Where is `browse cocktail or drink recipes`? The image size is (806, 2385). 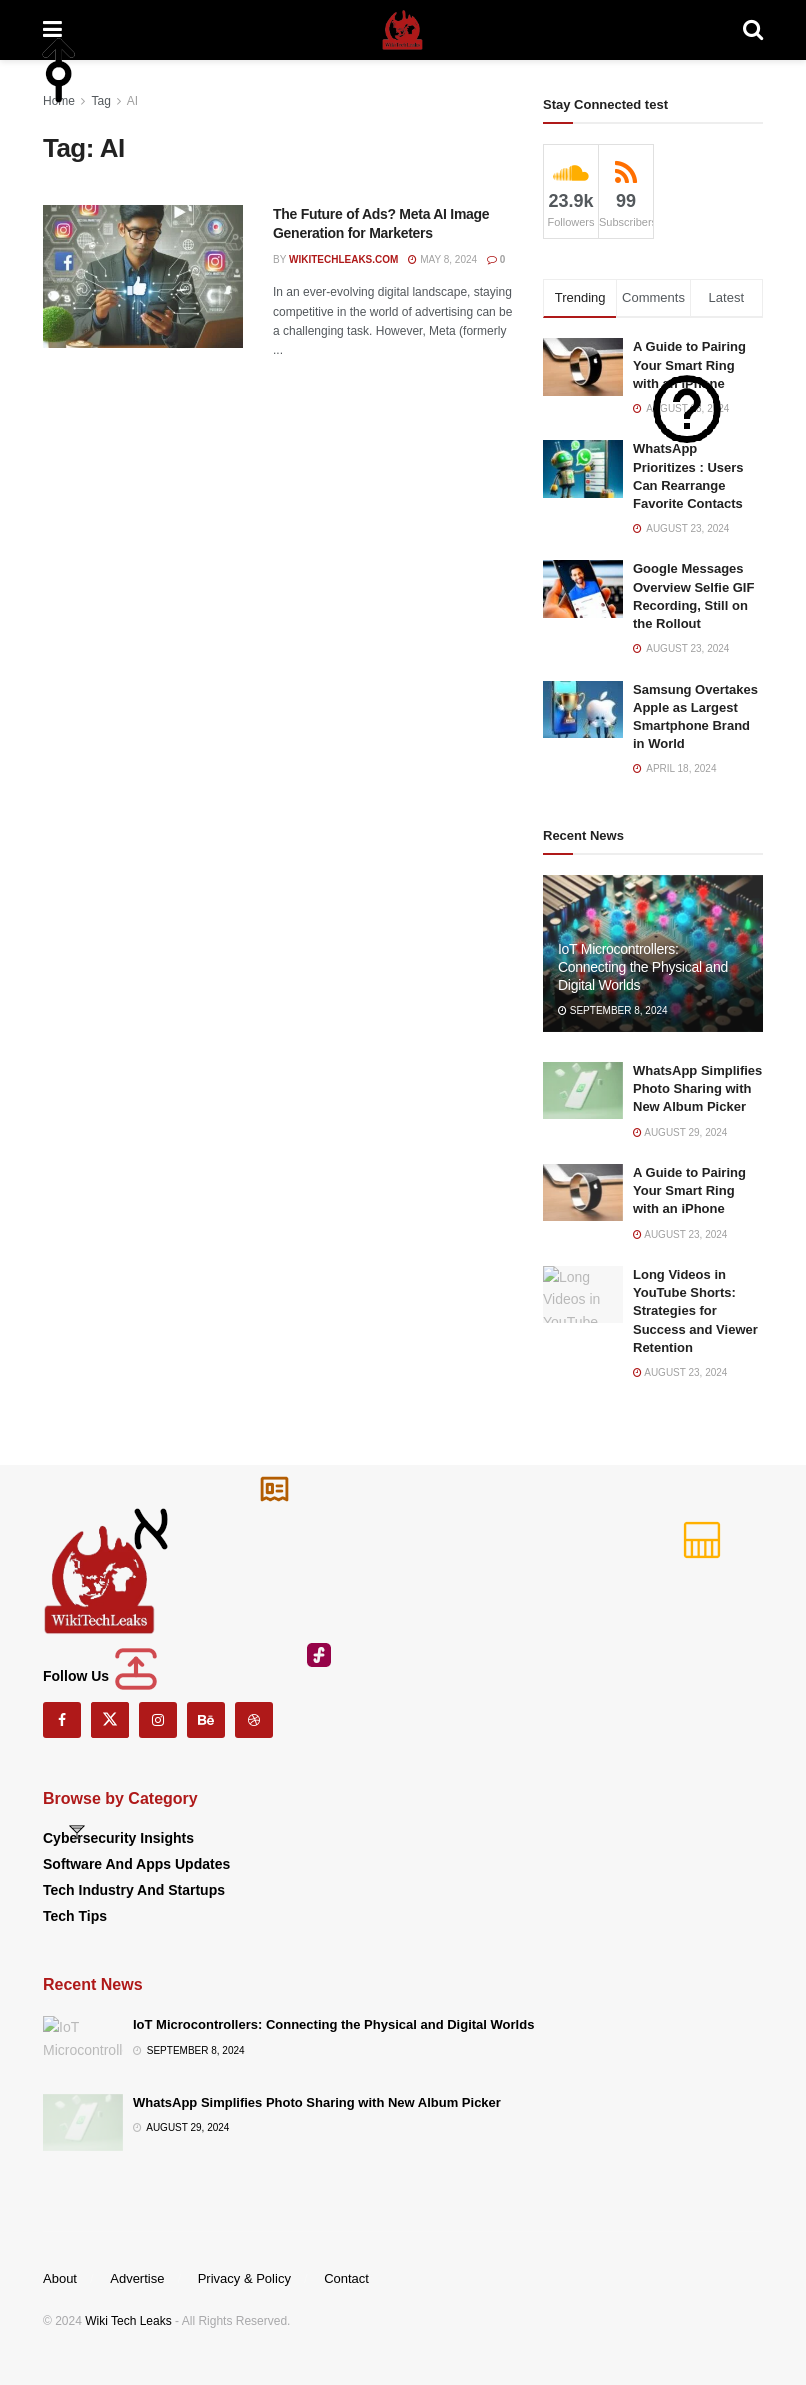 browse cocktail or drink recipes is located at coordinates (77, 1832).